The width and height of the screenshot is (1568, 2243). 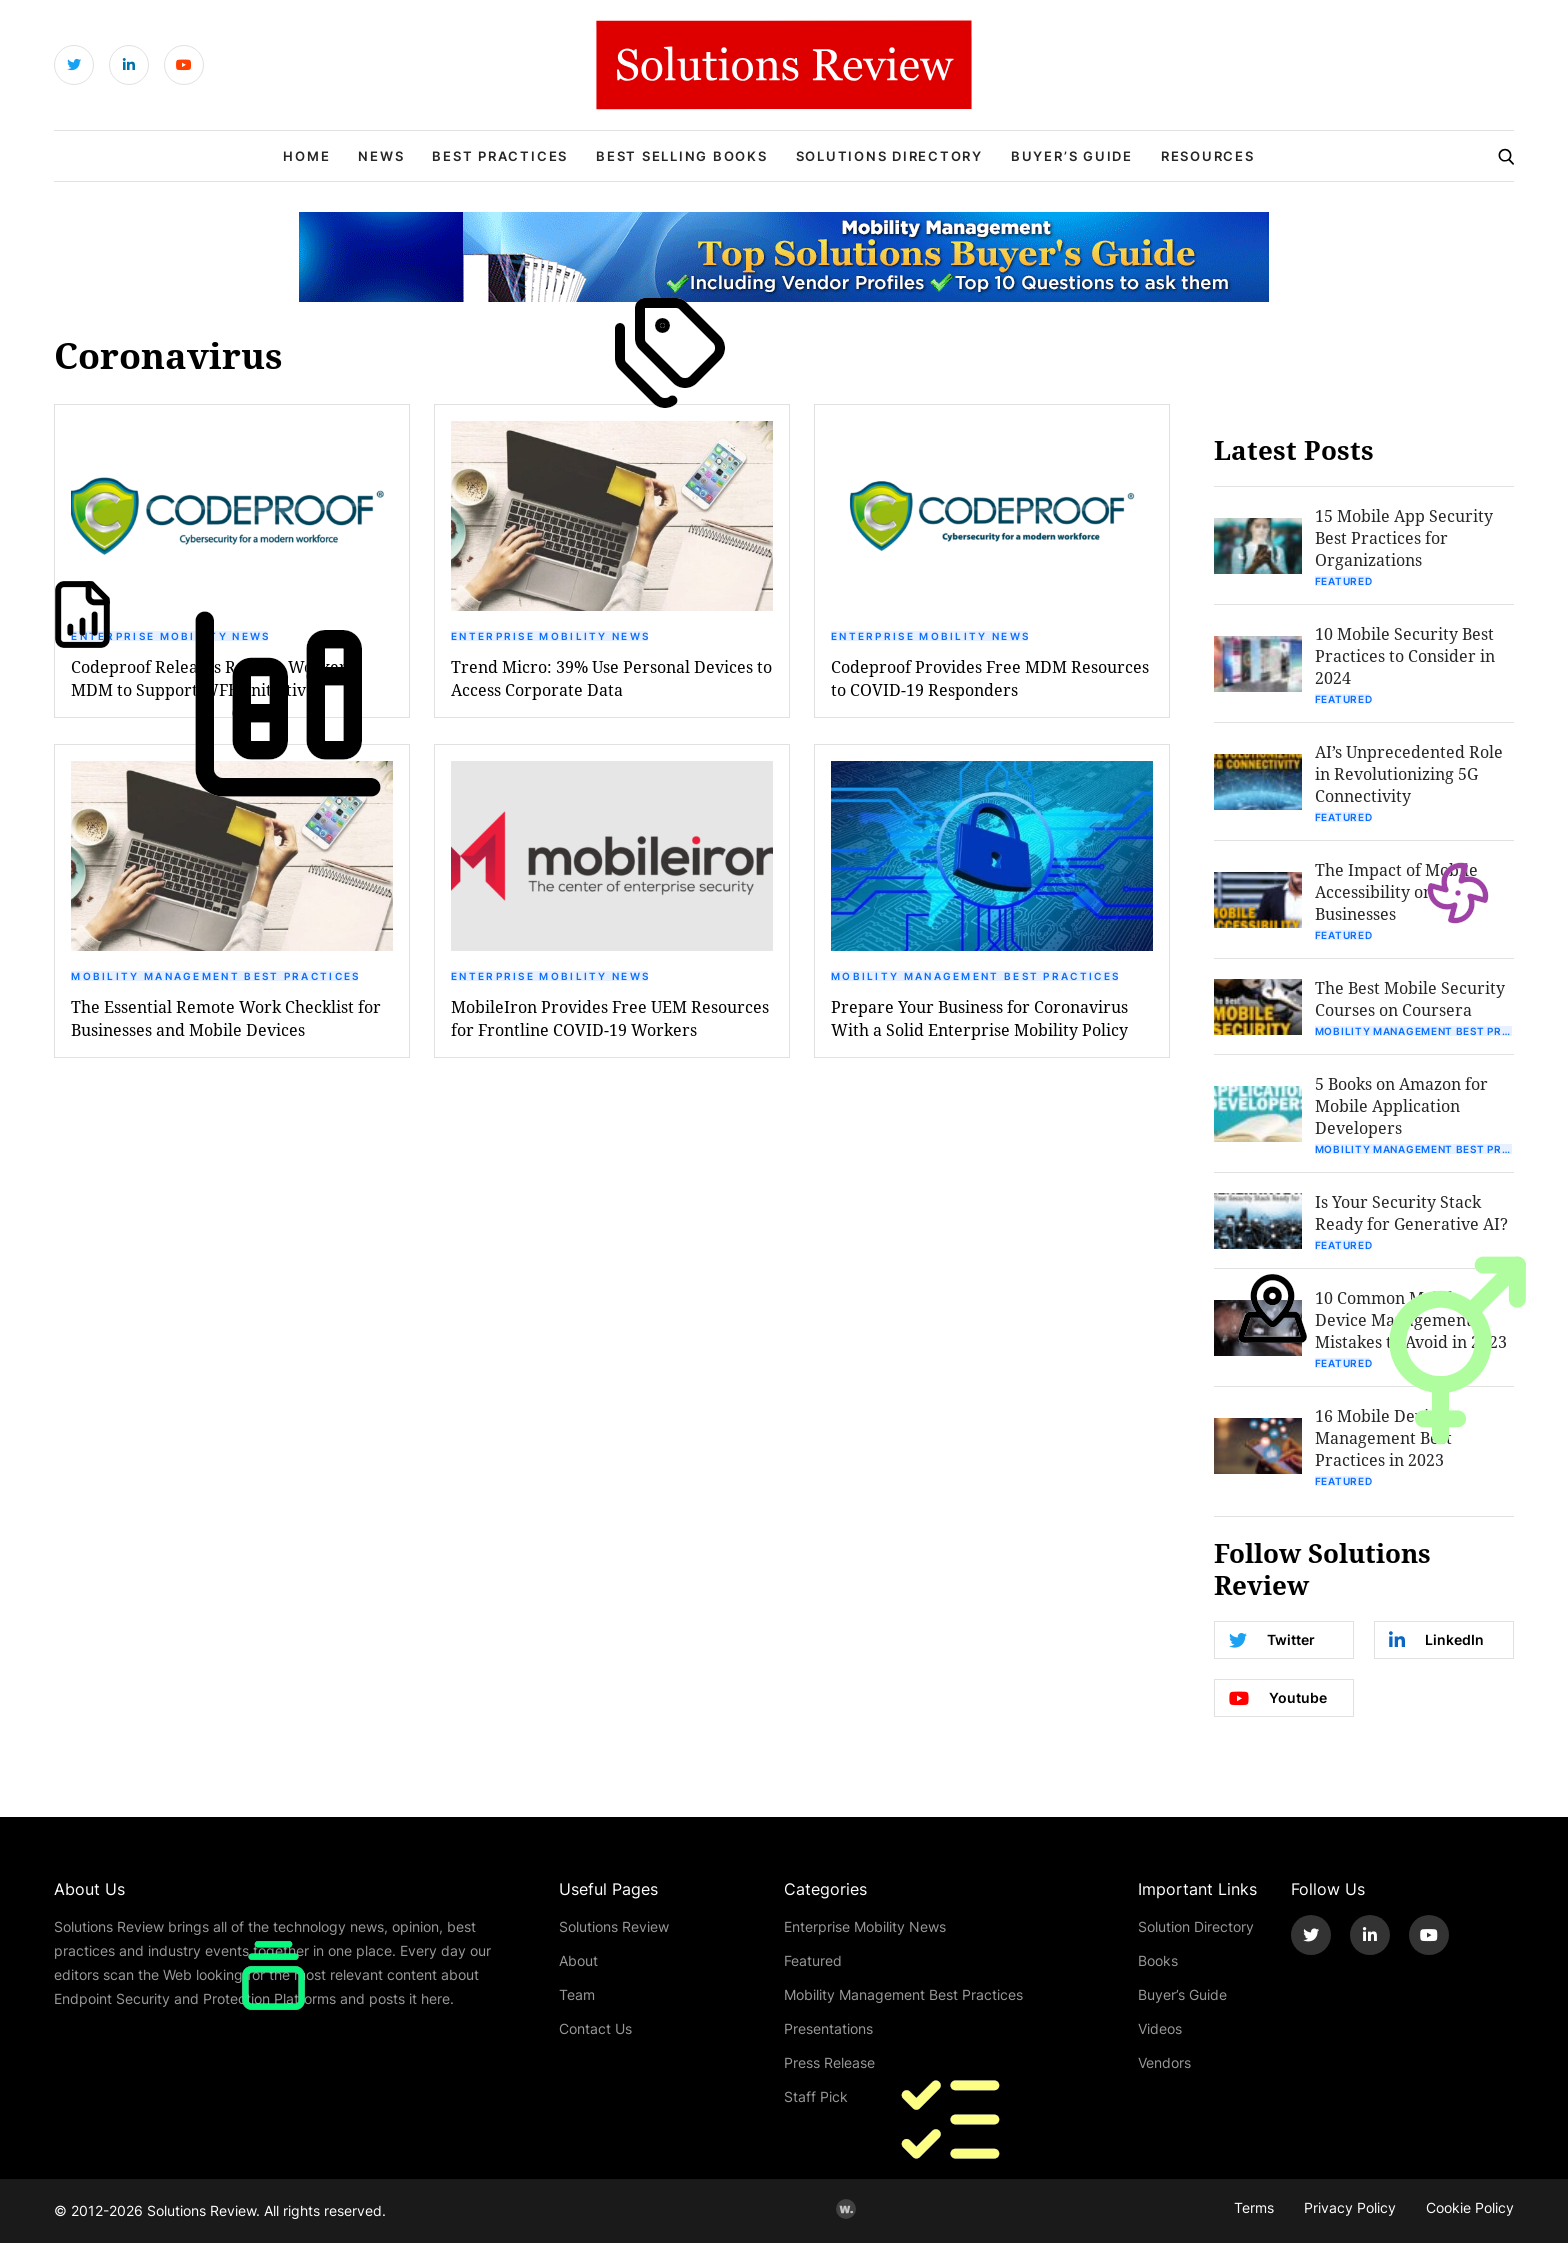 I want to click on view stacked column chart data, so click(x=288, y=704).